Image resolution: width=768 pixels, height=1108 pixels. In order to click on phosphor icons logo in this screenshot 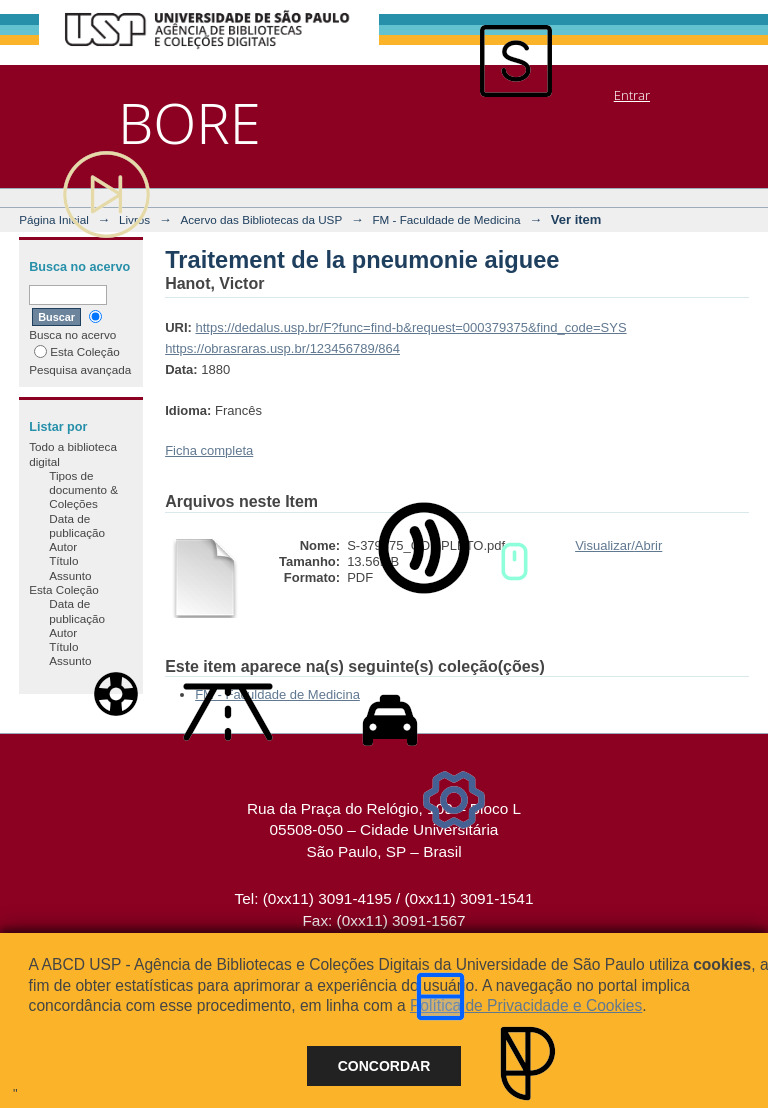, I will do `click(522, 1059)`.